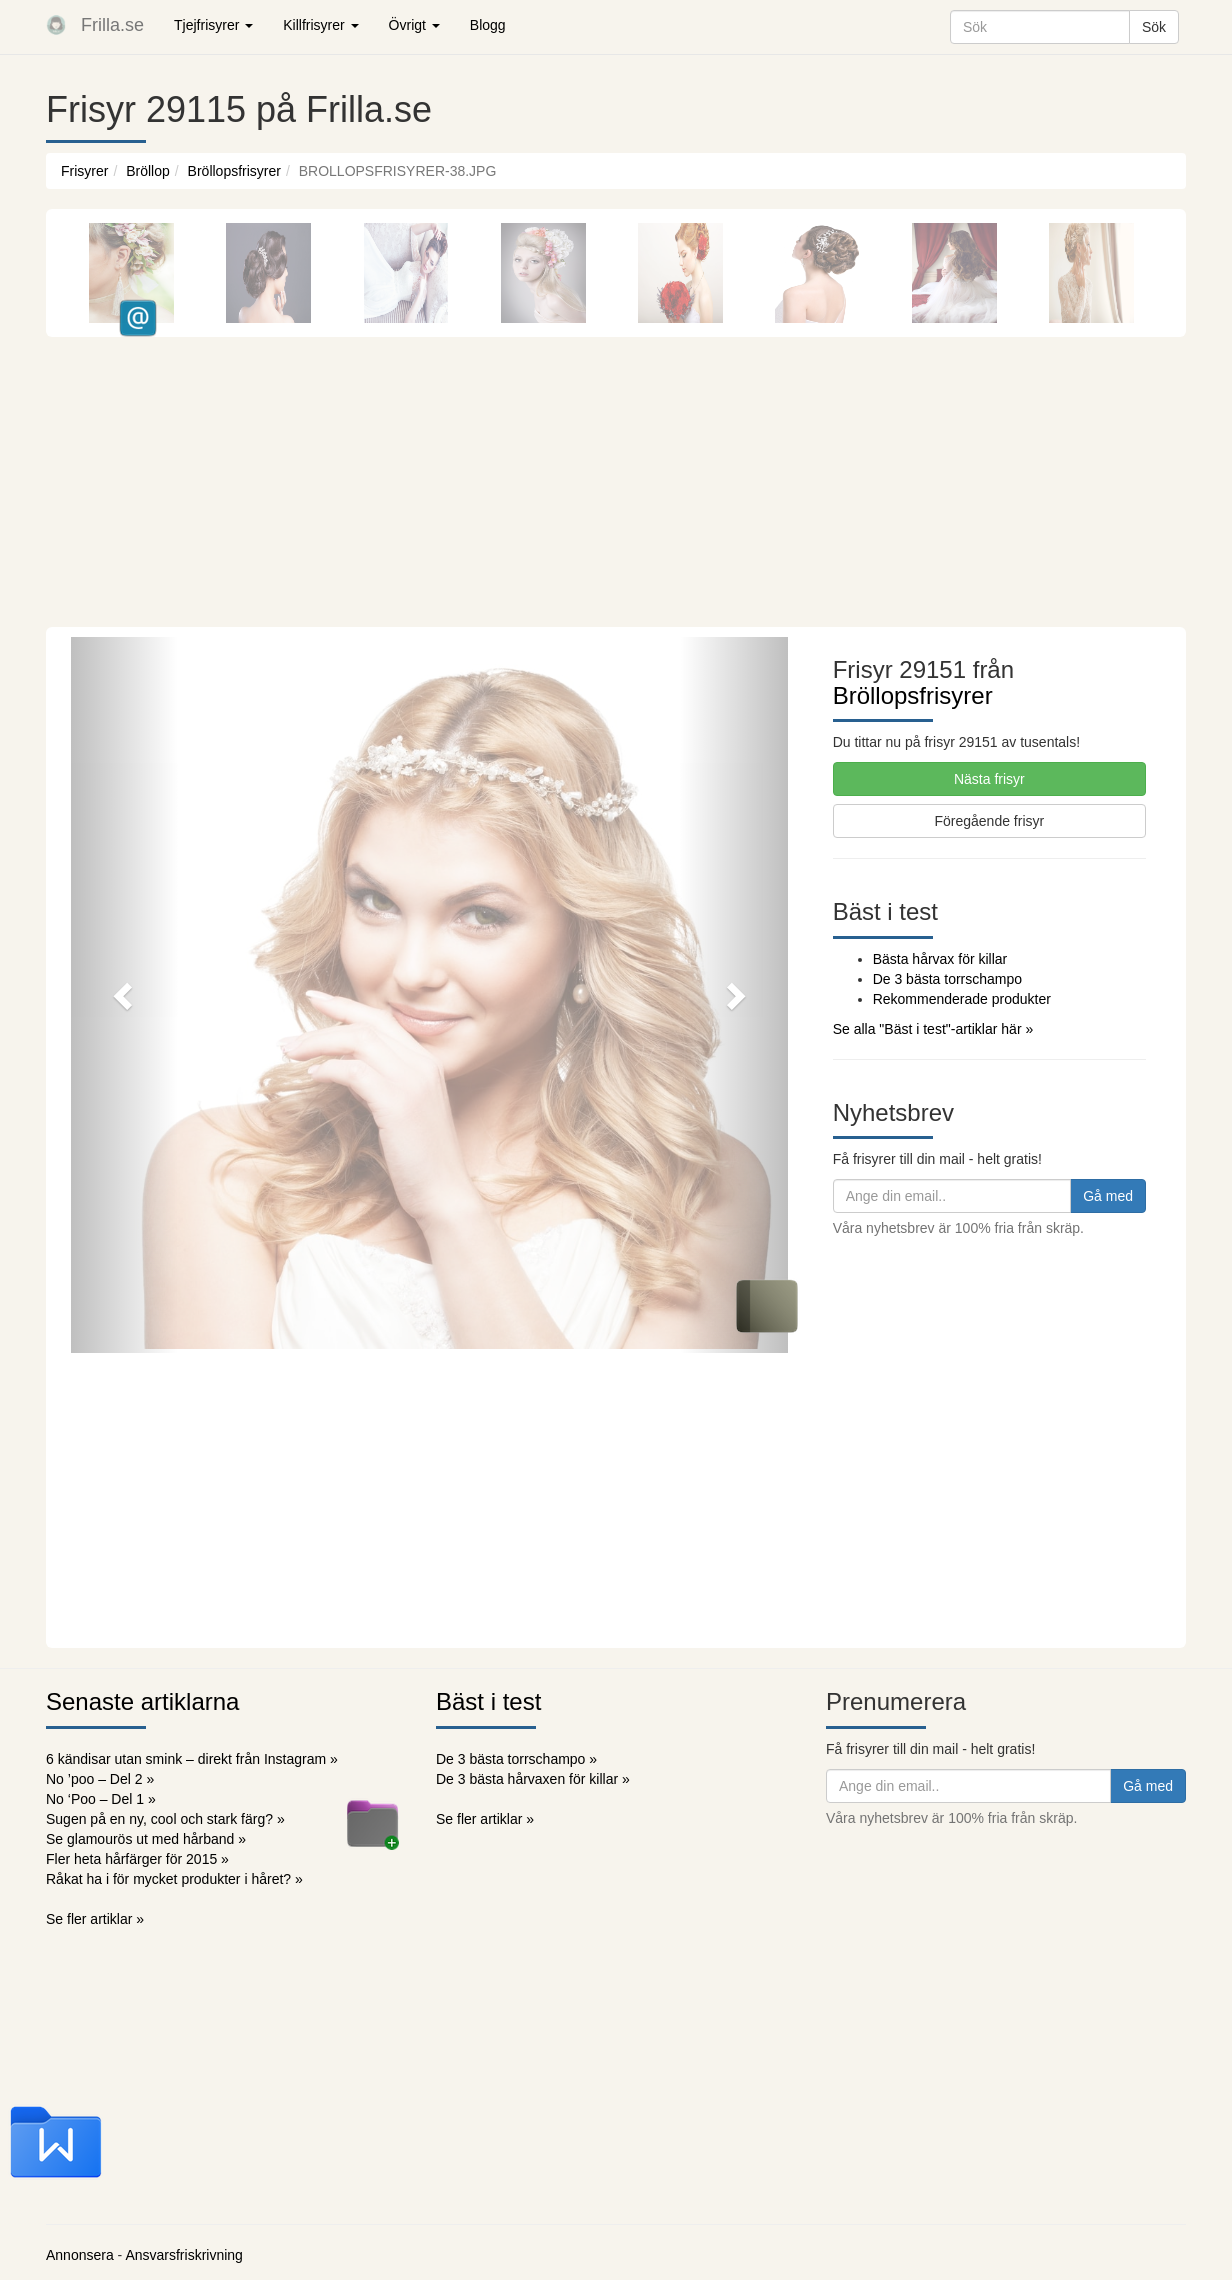  Describe the element at coordinates (372, 1823) in the screenshot. I see `create a new folder` at that location.